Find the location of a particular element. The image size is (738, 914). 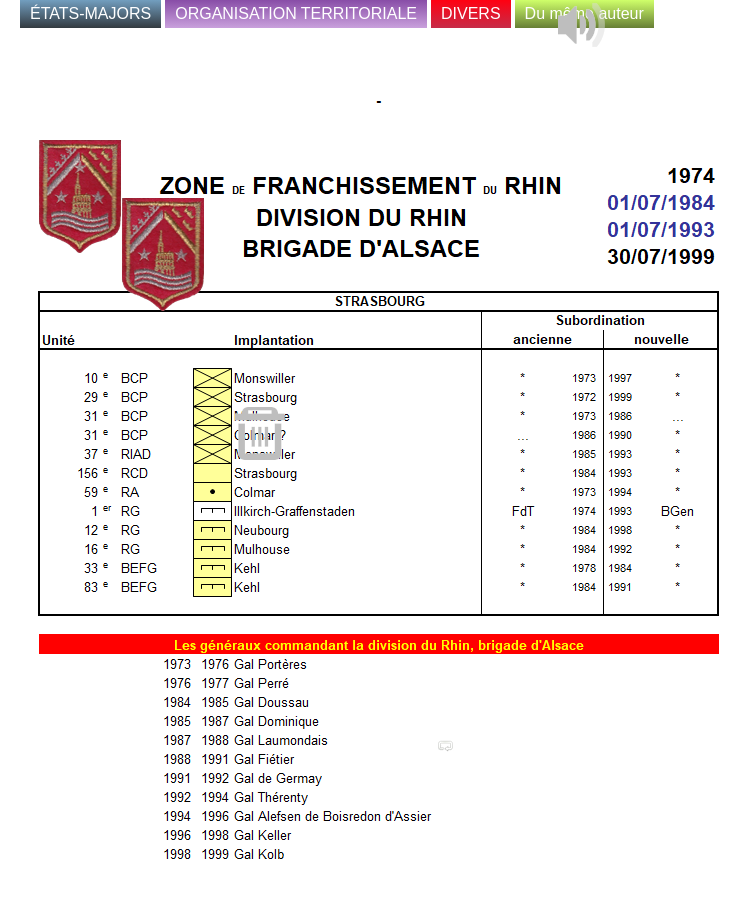

indicates medium volume level is located at coordinates (583, 25).